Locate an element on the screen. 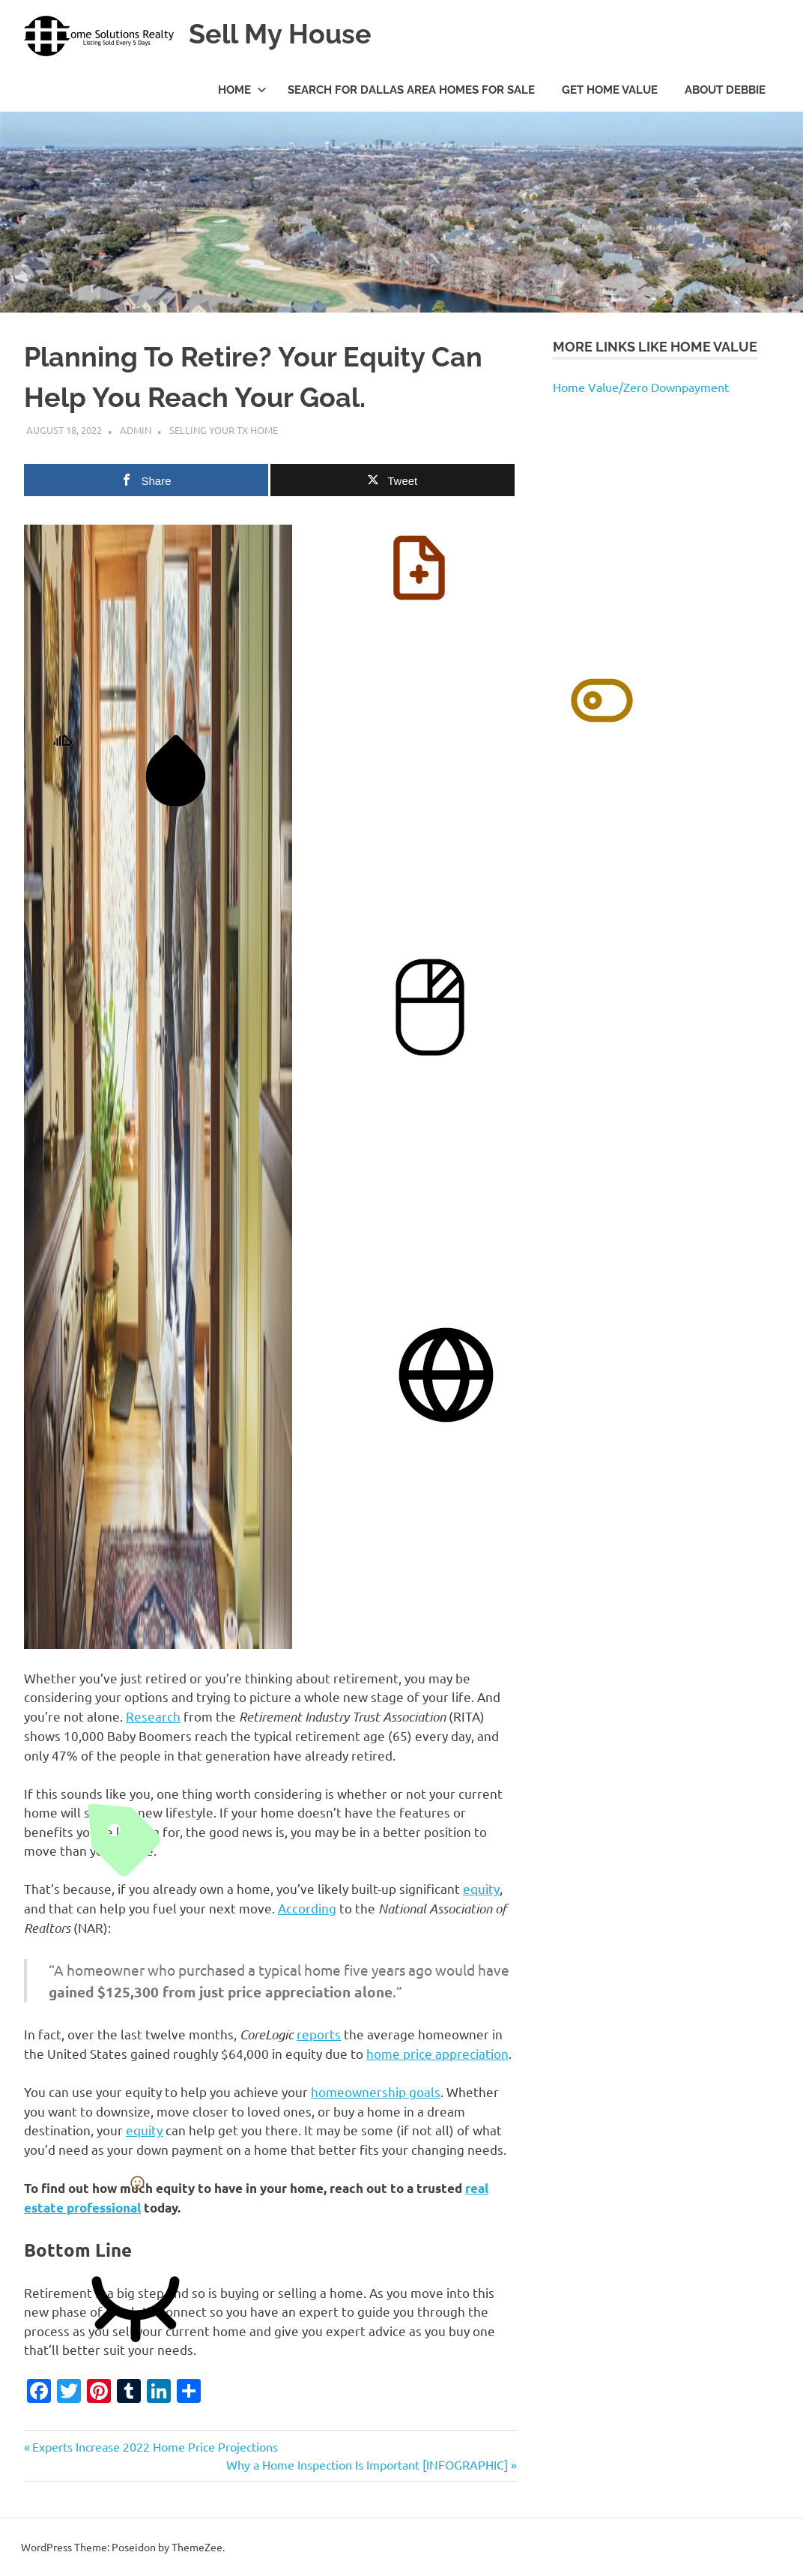 This screenshot has height=2576, width=803. adjust water or hydration settings is located at coordinates (175, 770).